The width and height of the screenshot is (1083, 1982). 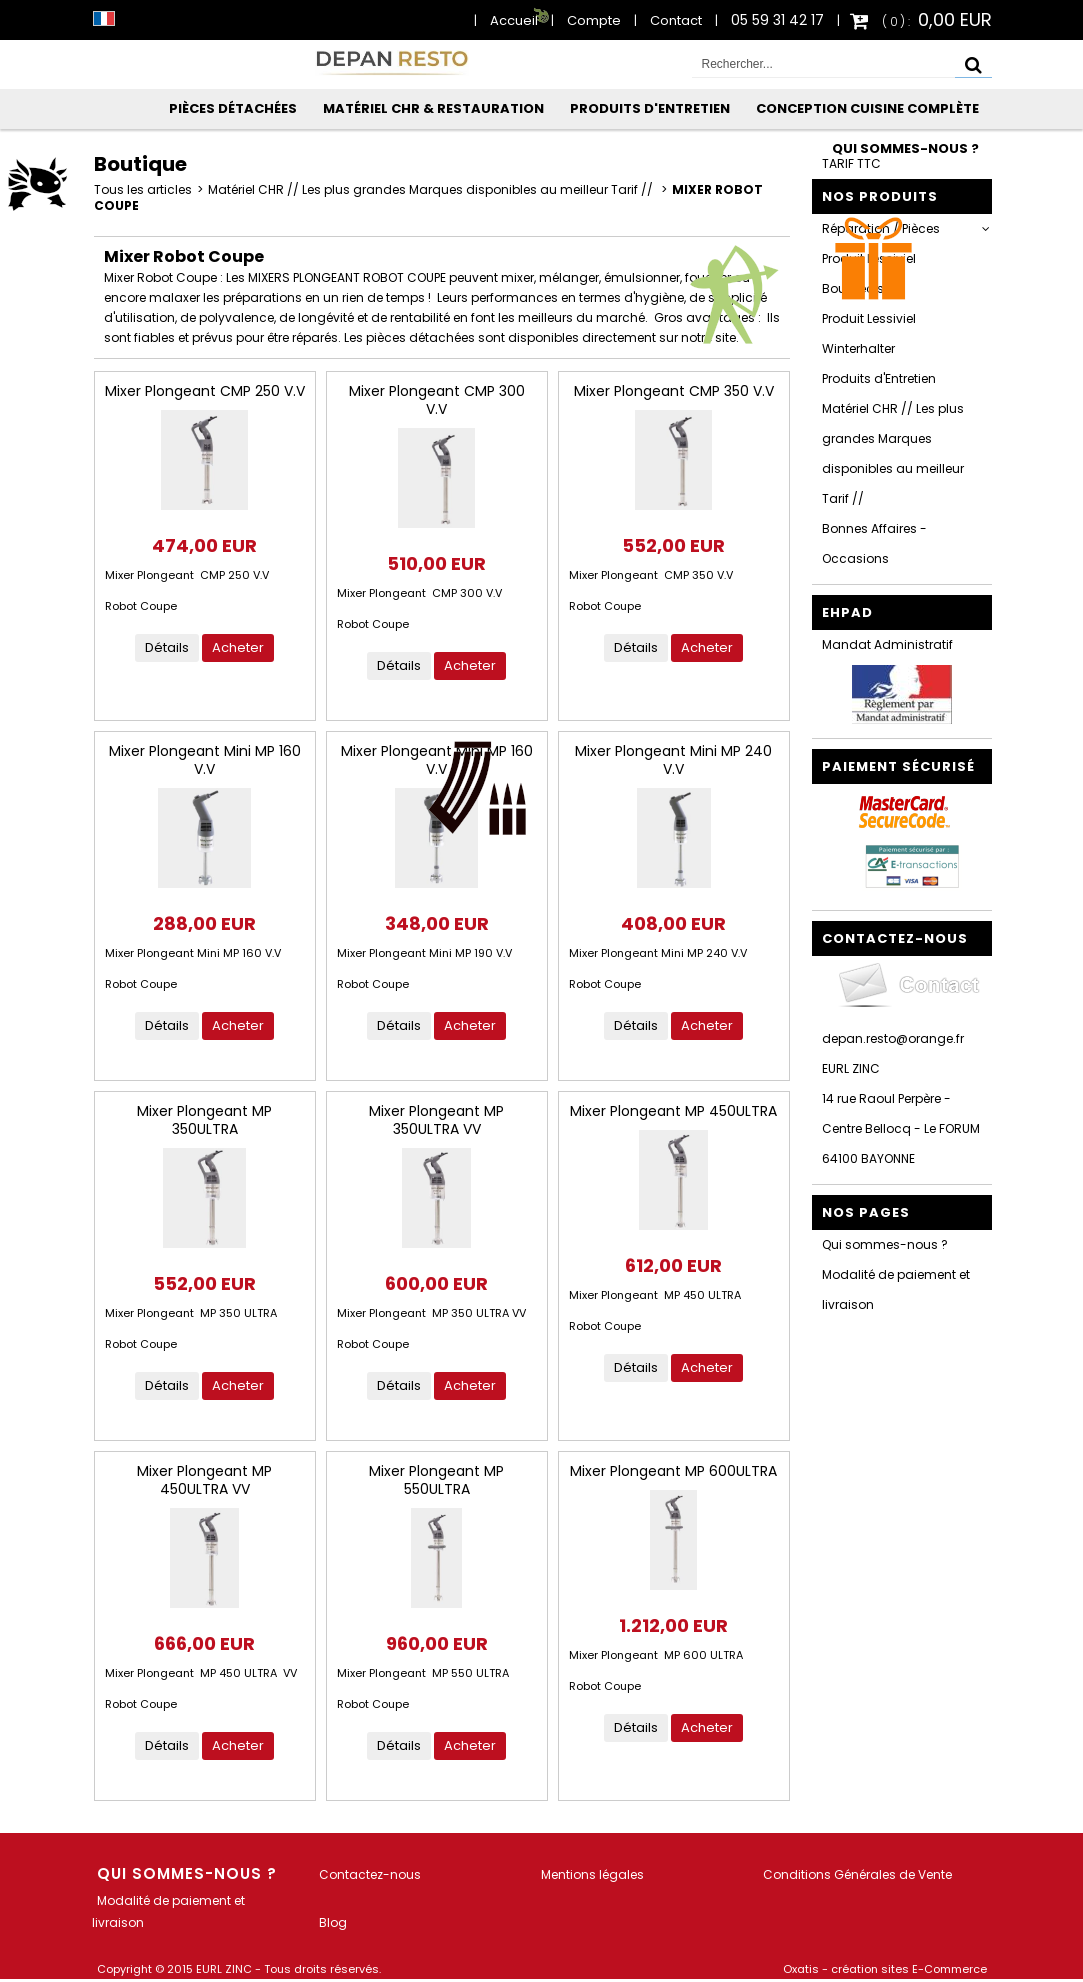 What do you see at coordinates (541, 15) in the screenshot?
I see `fire-type attack or ability in a game` at bounding box center [541, 15].